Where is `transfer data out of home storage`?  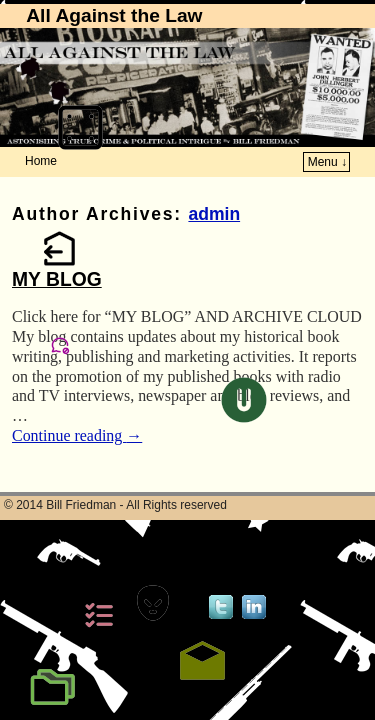
transfer data out of home storage is located at coordinates (59, 248).